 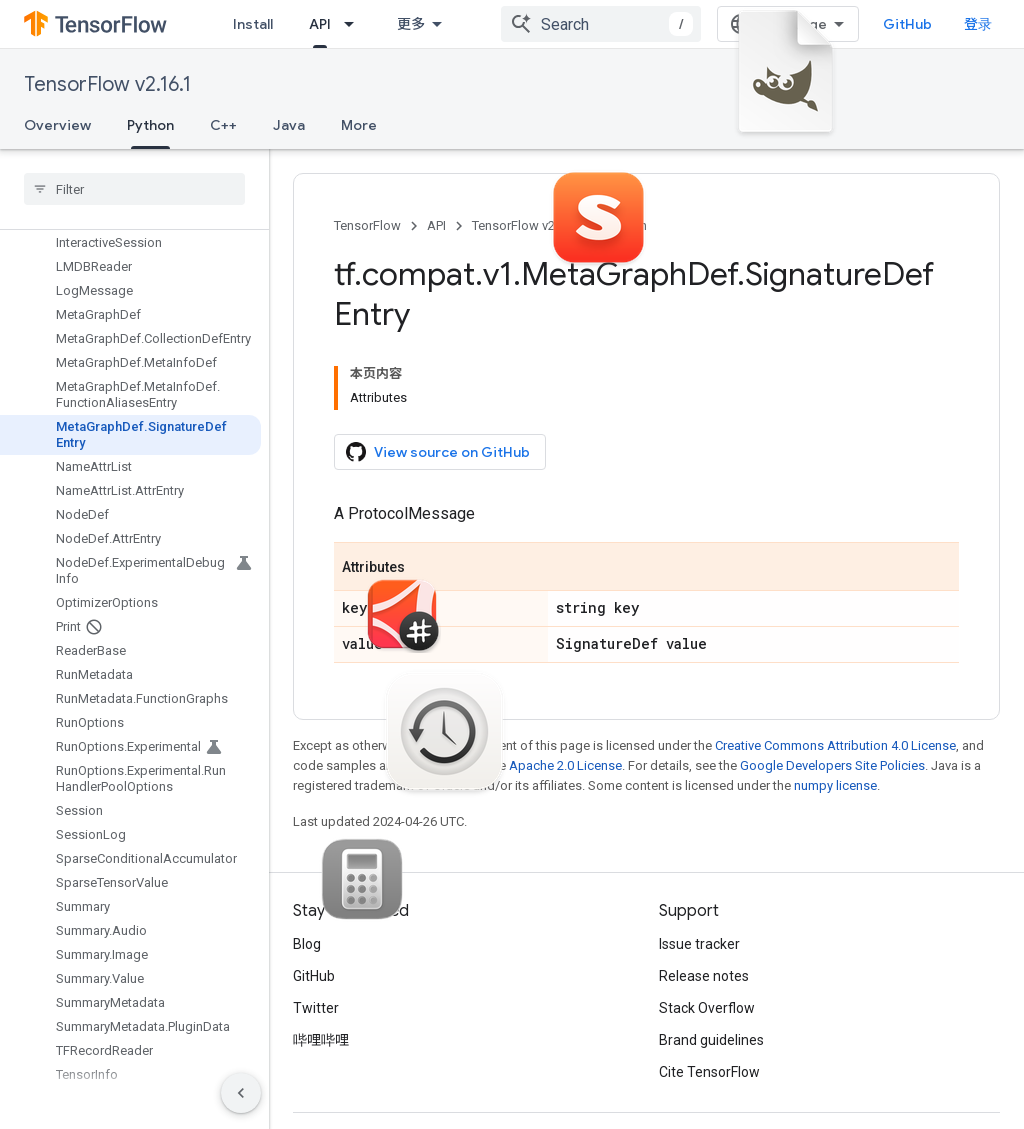 I want to click on open zathura document viewer, so click(x=402, y=614).